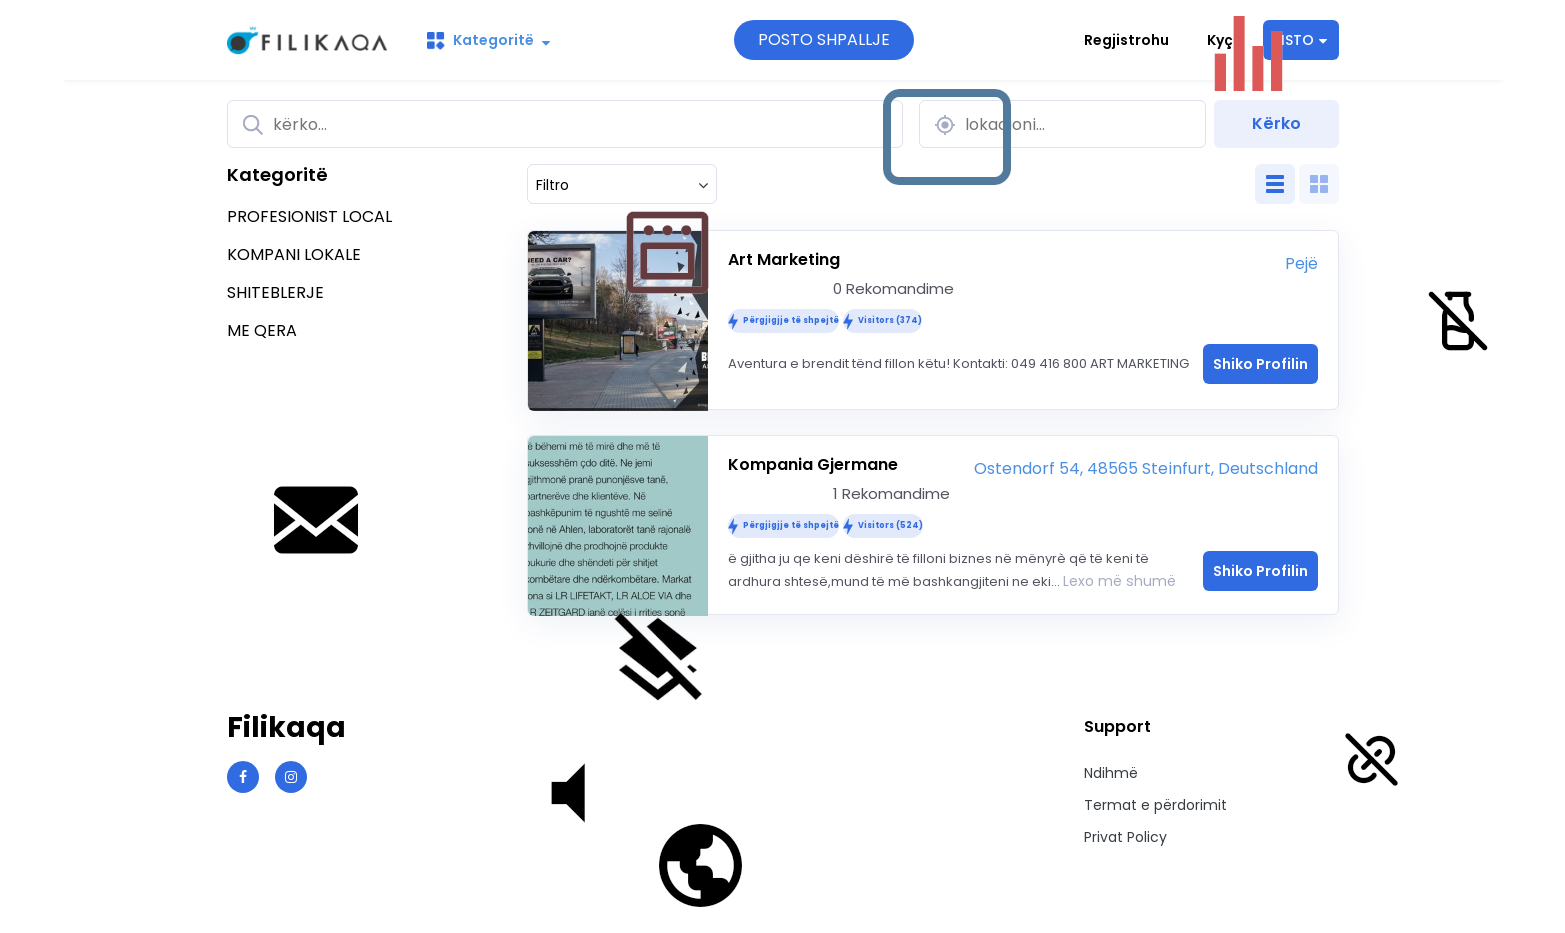  What do you see at coordinates (1371, 759) in the screenshot?
I see `unlink or disconnect a linked item` at bounding box center [1371, 759].